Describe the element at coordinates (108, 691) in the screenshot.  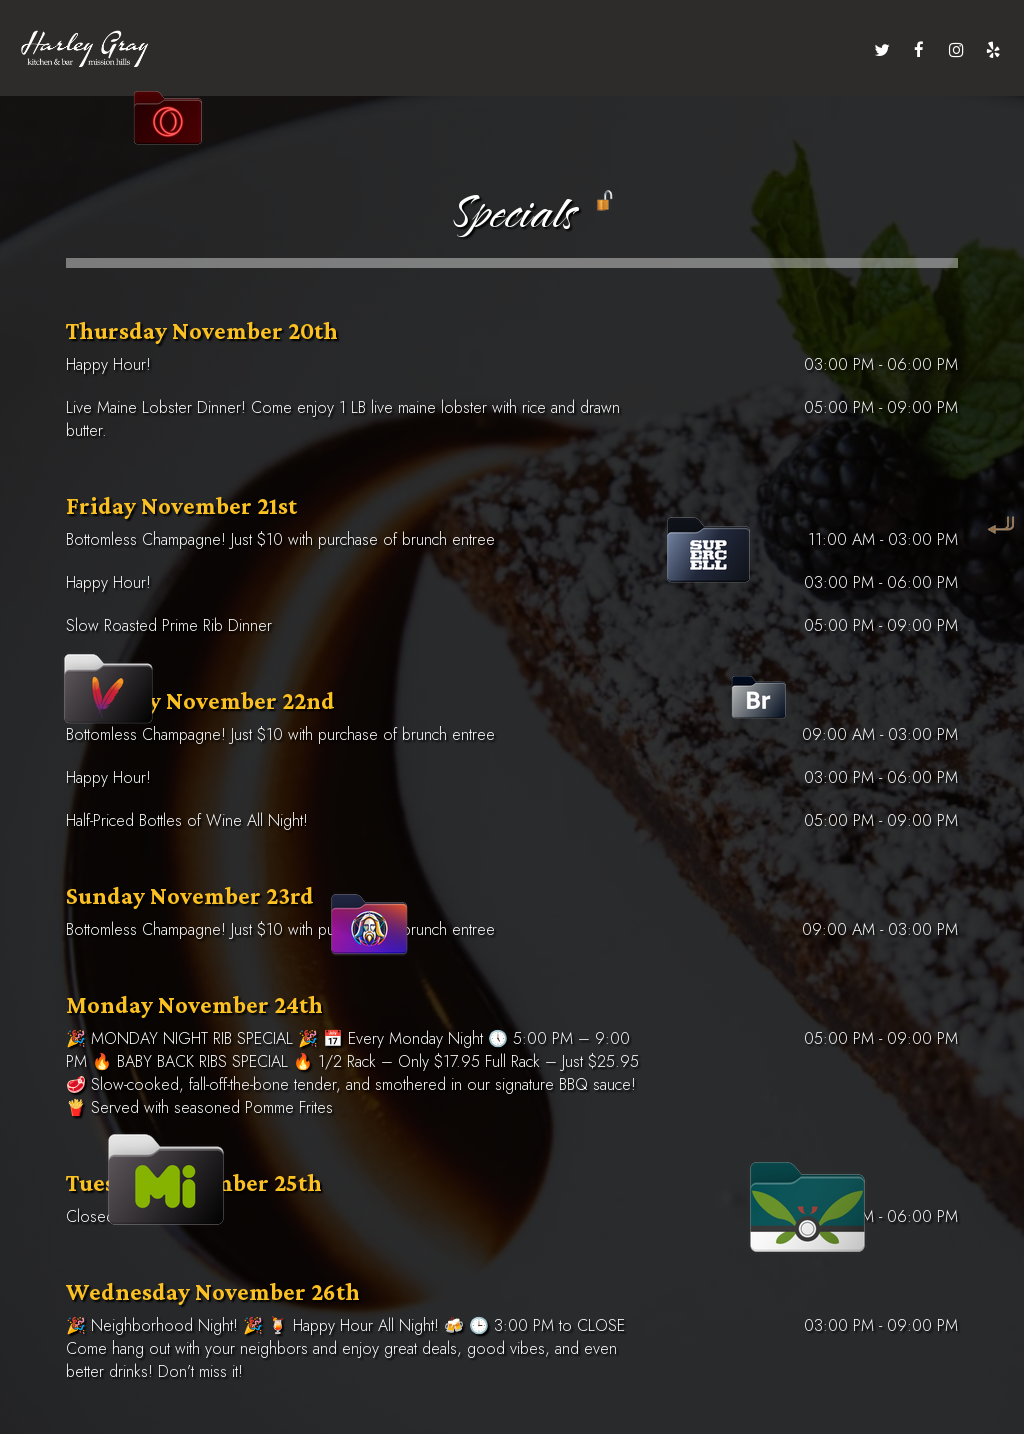
I see `open maven project folder` at that location.